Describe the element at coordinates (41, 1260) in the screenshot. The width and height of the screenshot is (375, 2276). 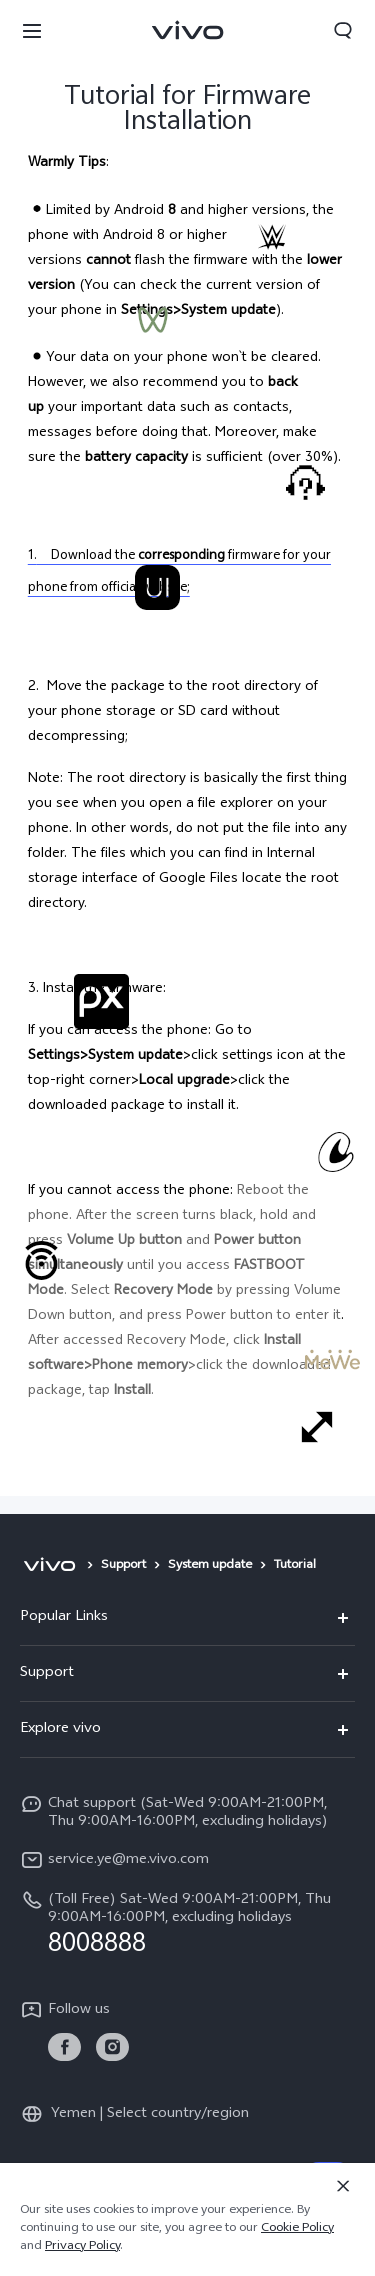
I see `OpenWrt router firmware logo` at that location.